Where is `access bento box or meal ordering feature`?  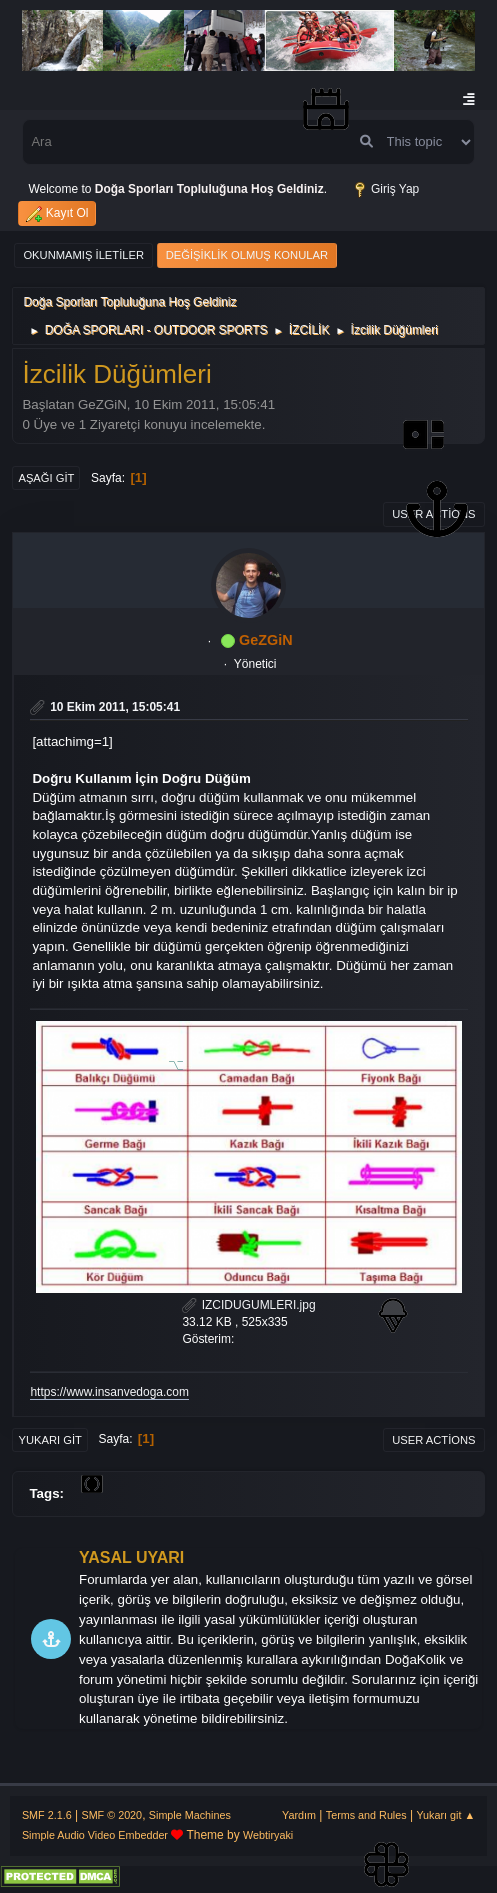
access bento box or meal ordering feature is located at coordinates (423, 434).